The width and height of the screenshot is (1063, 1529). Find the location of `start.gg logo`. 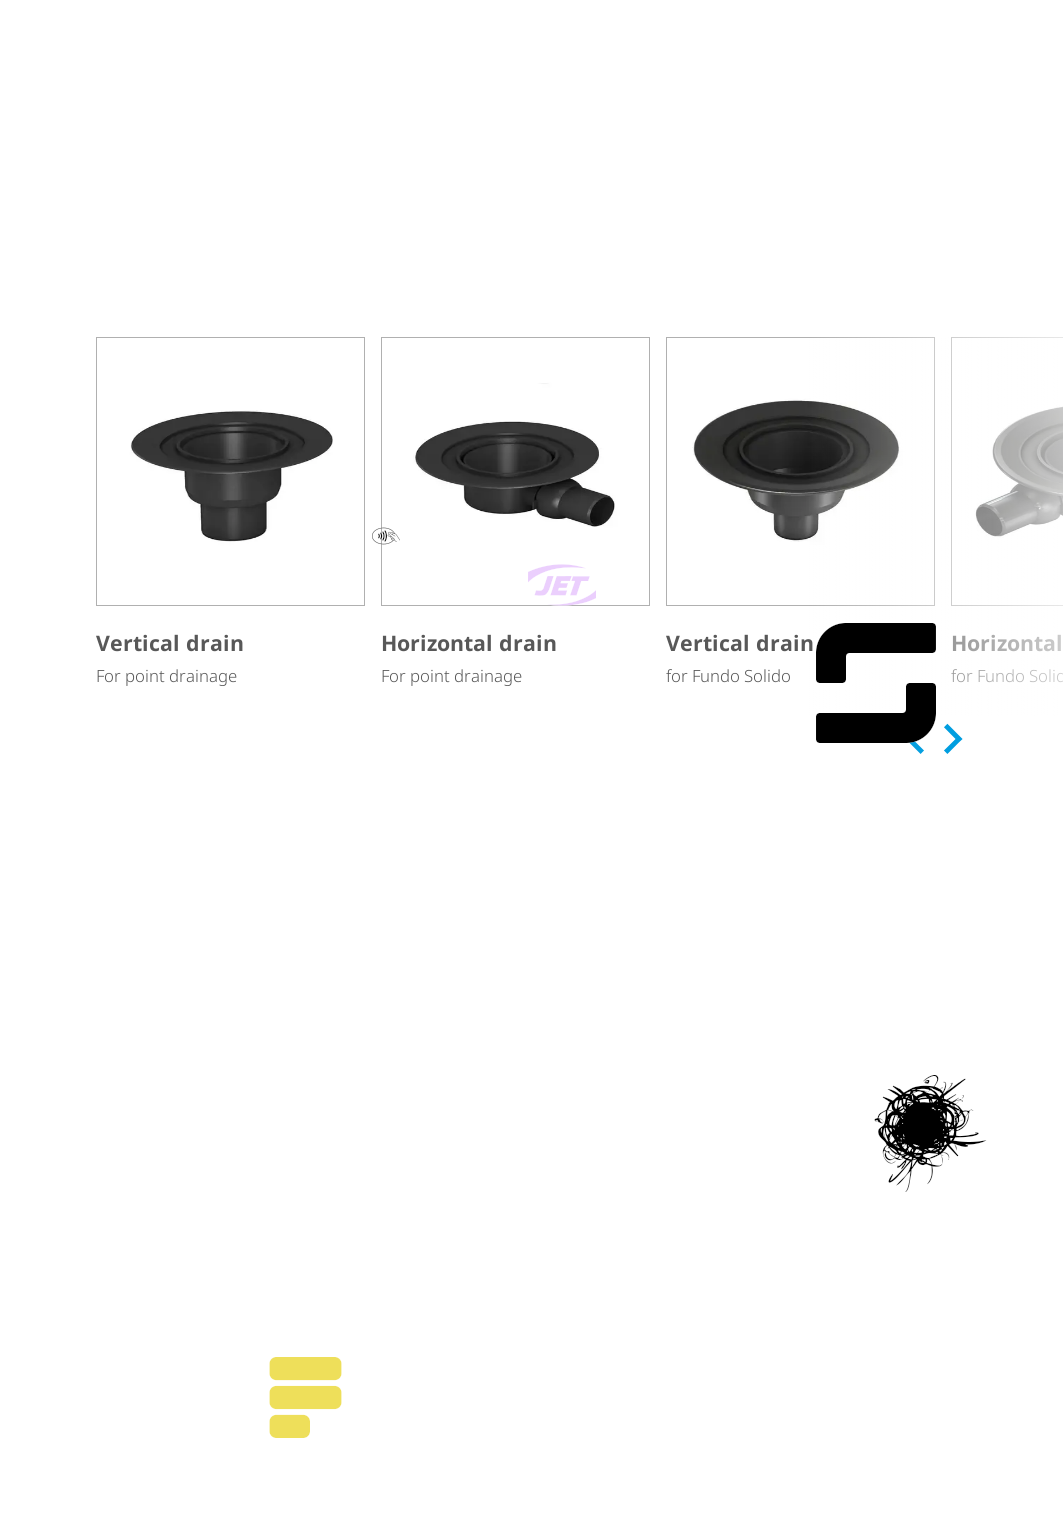

start.gg logo is located at coordinates (876, 683).